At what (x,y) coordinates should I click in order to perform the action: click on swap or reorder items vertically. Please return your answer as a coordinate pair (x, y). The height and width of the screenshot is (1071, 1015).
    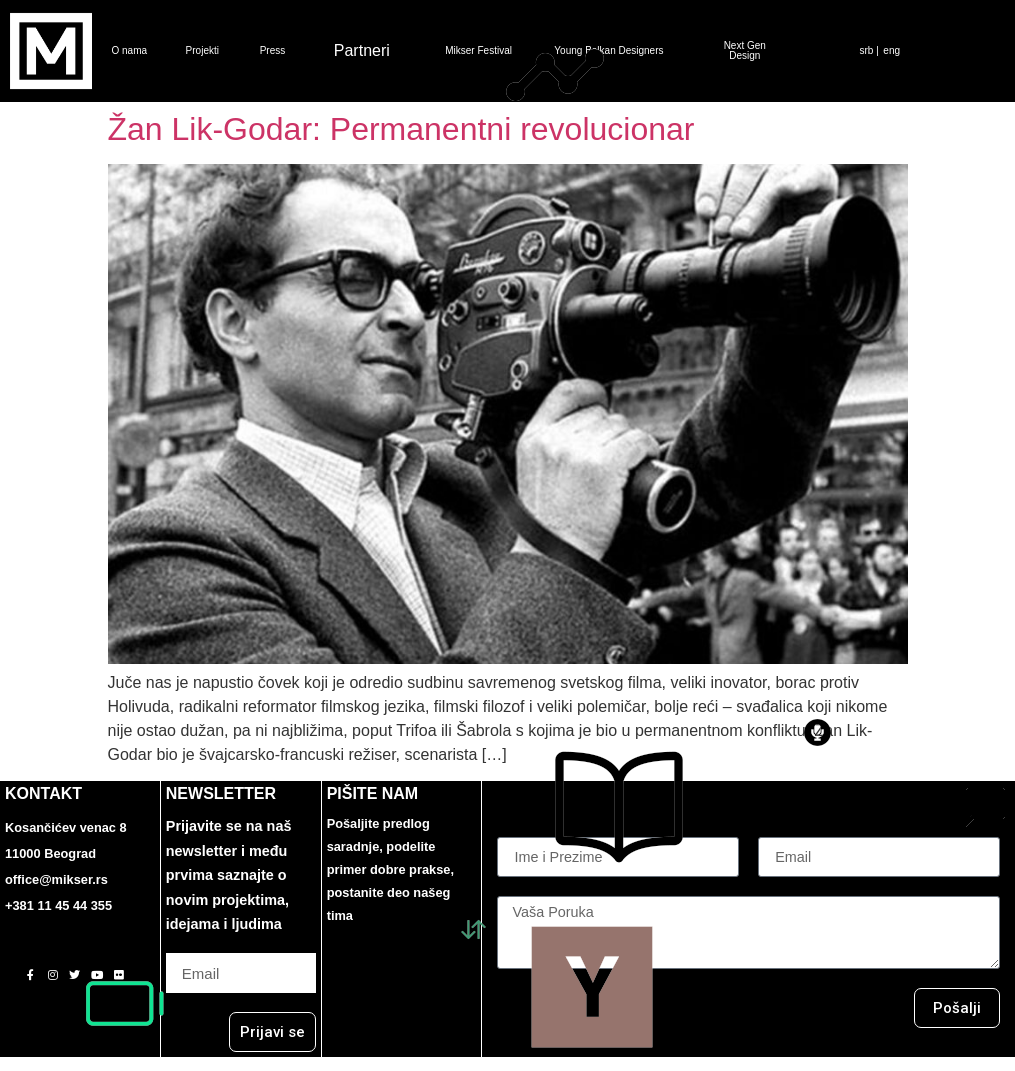
    Looking at the image, I should click on (473, 929).